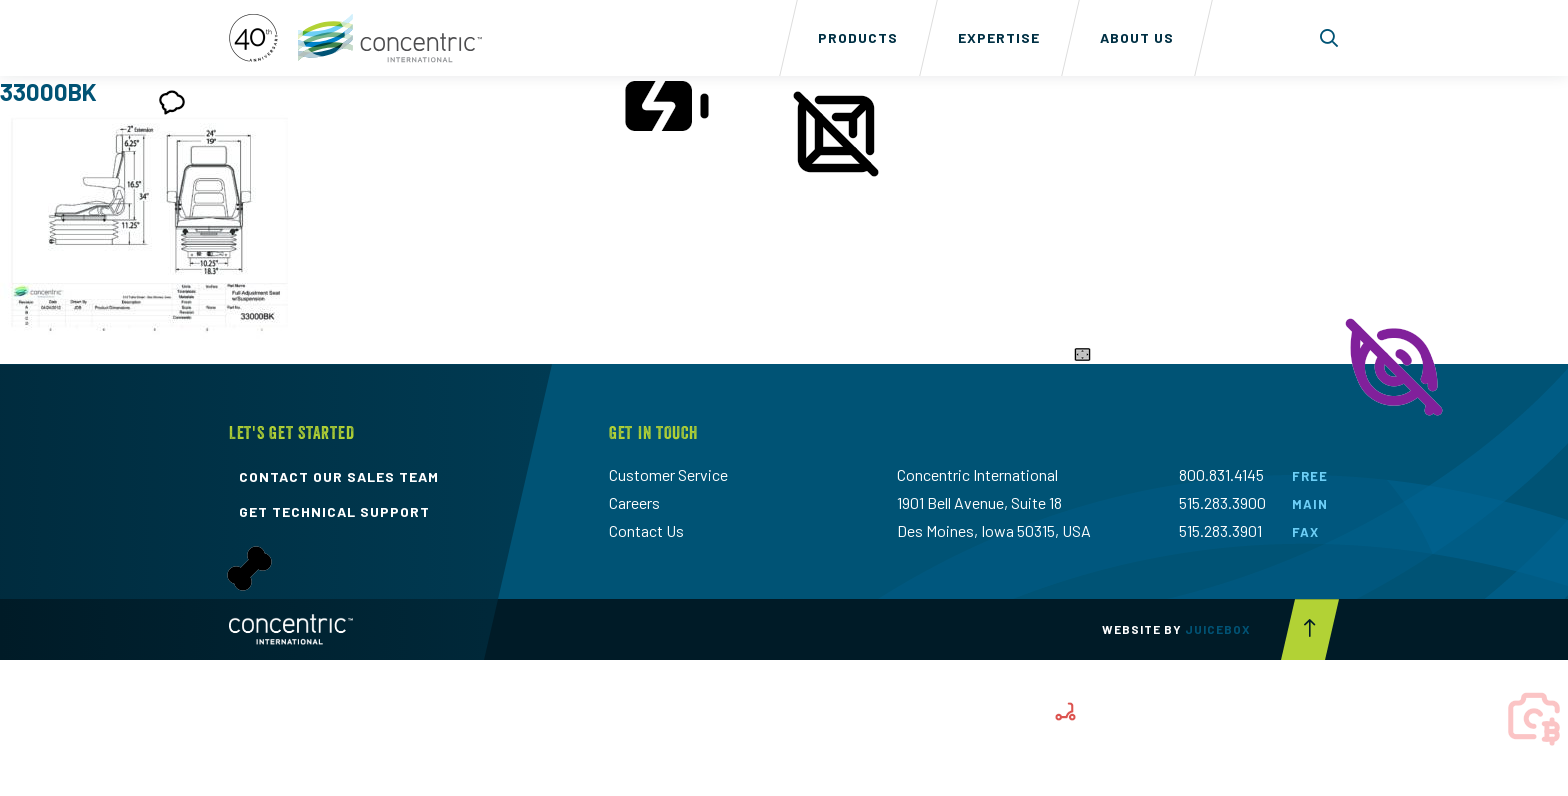 Image resolution: width=1568 pixels, height=796 pixels. What do you see at coordinates (1534, 716) in the screenshot?
I see `capture or scan bitcoin QR codes` at bounding box center [1534, 716].